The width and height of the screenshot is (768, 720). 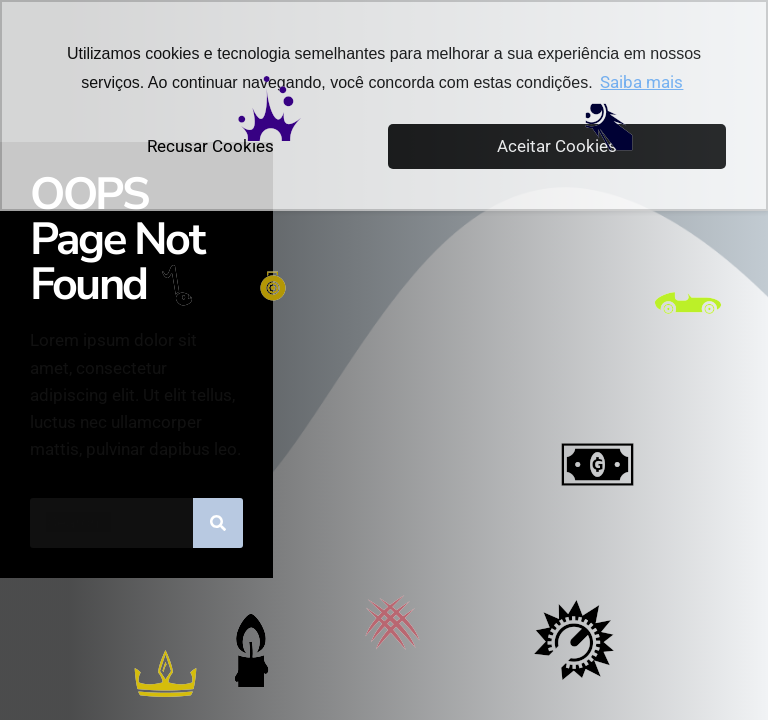 I want to click on access otamatone or novelty instrument sounds, so click(x=178, y=285).